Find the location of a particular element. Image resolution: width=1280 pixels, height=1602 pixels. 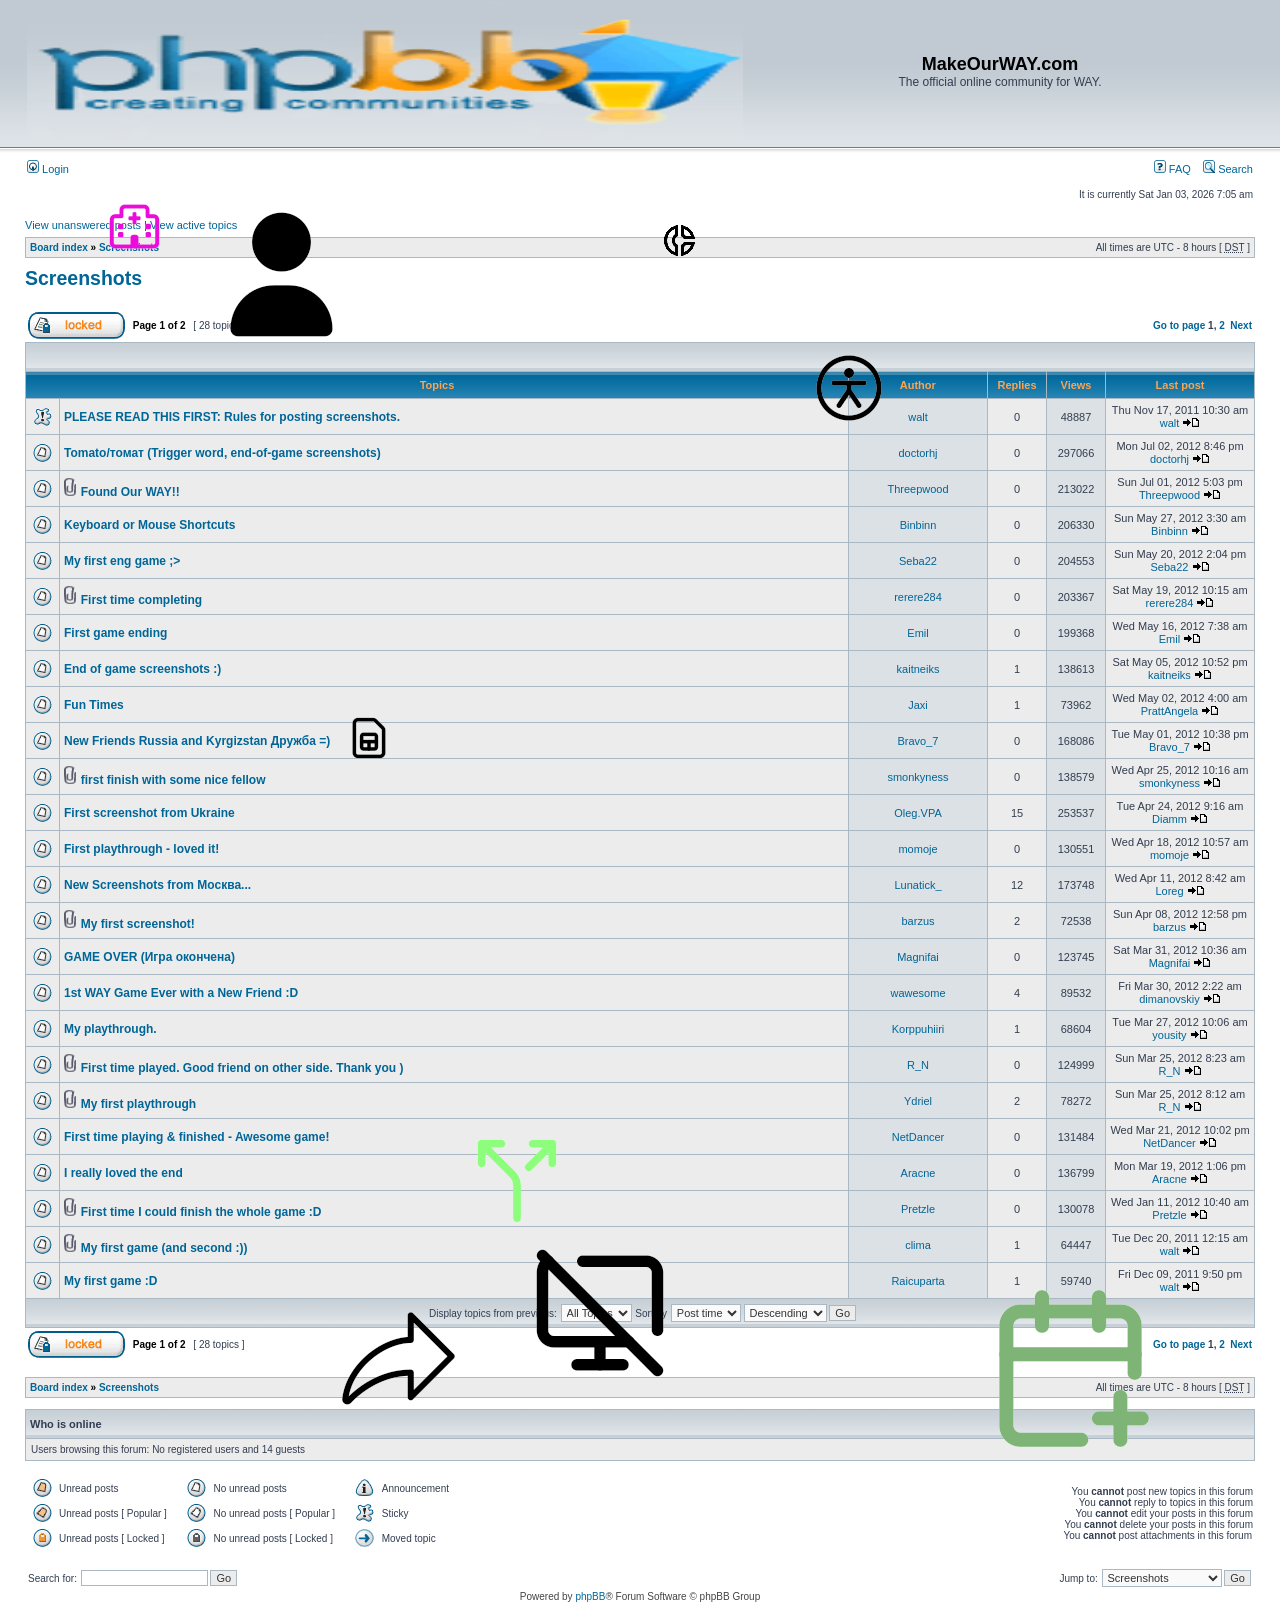

view user profile is located at coordinates (849, 388).